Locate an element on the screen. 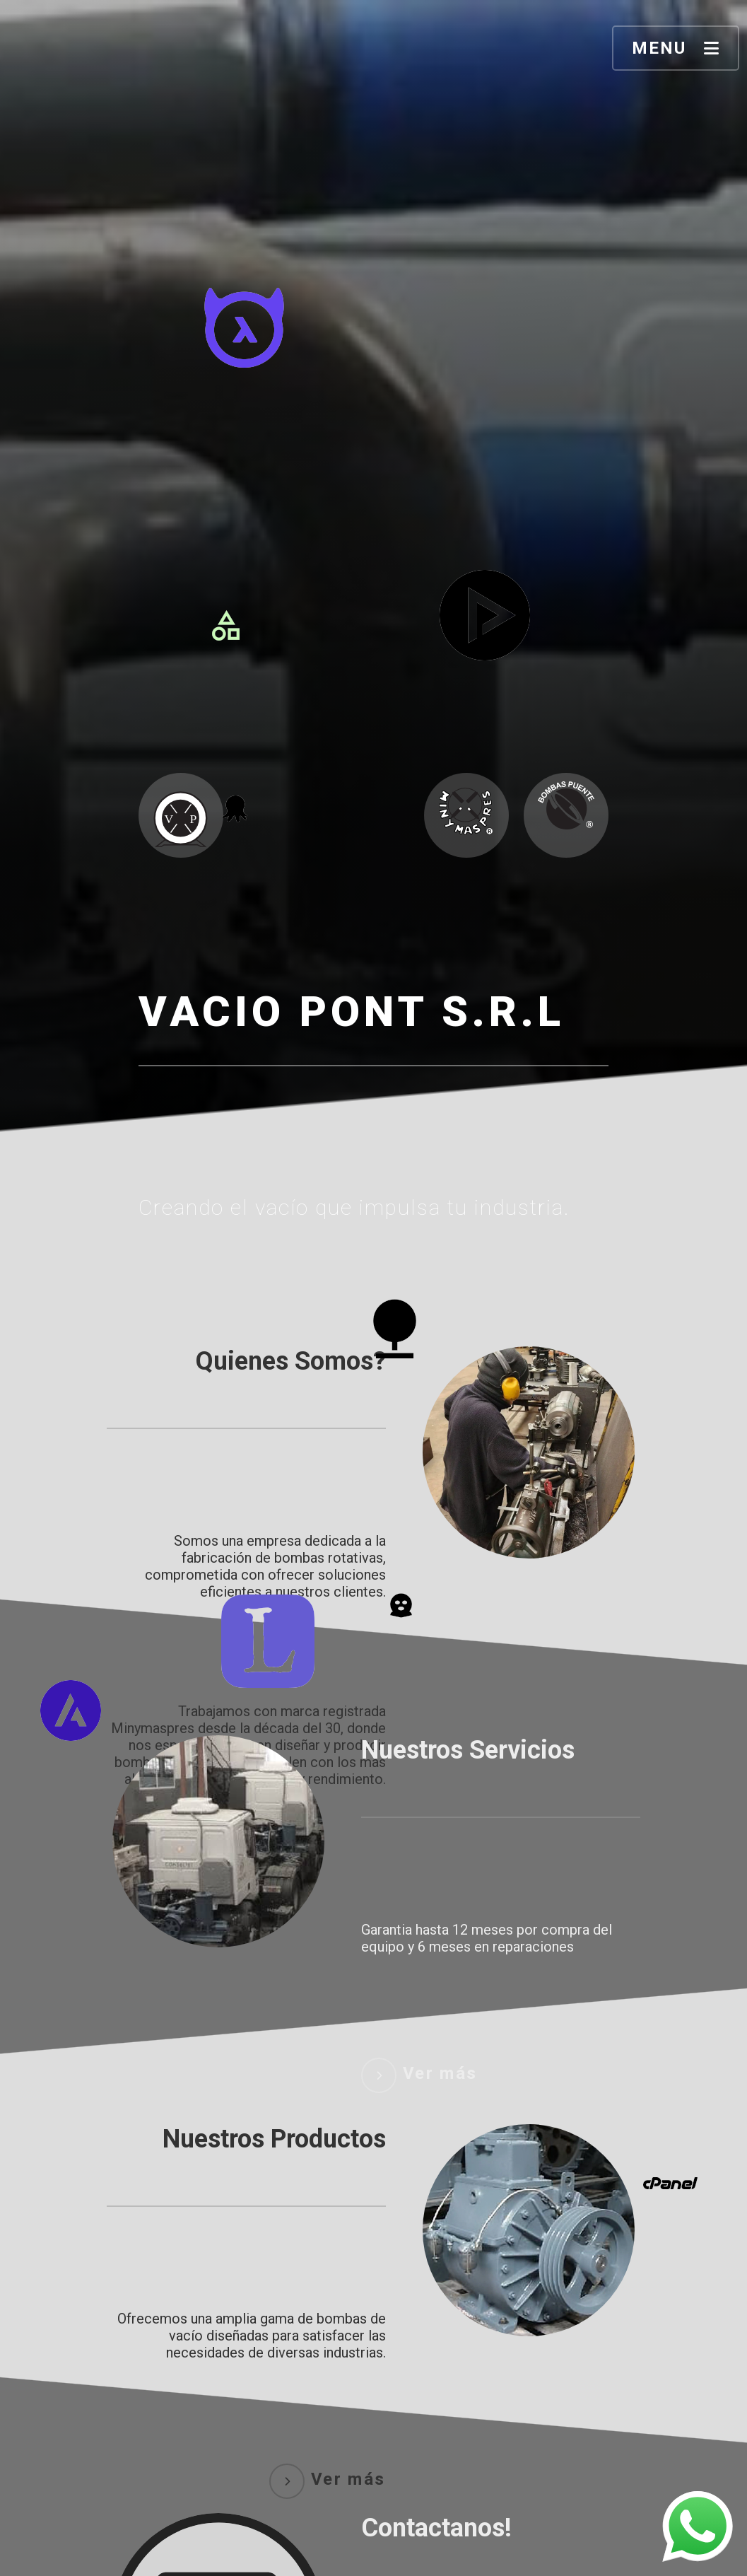 This screenshot has width=747, height=2576. access shape tools and drawing options is located at coordinates (226, 626).